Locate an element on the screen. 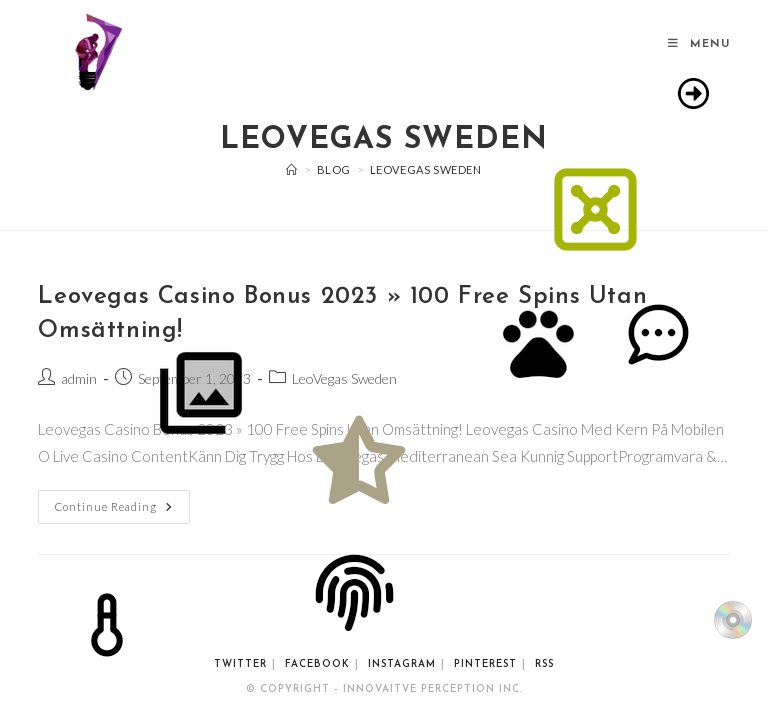 The height and width of the screenshot is (720, 768). go to next item or step is located at coordinates (693, 93).